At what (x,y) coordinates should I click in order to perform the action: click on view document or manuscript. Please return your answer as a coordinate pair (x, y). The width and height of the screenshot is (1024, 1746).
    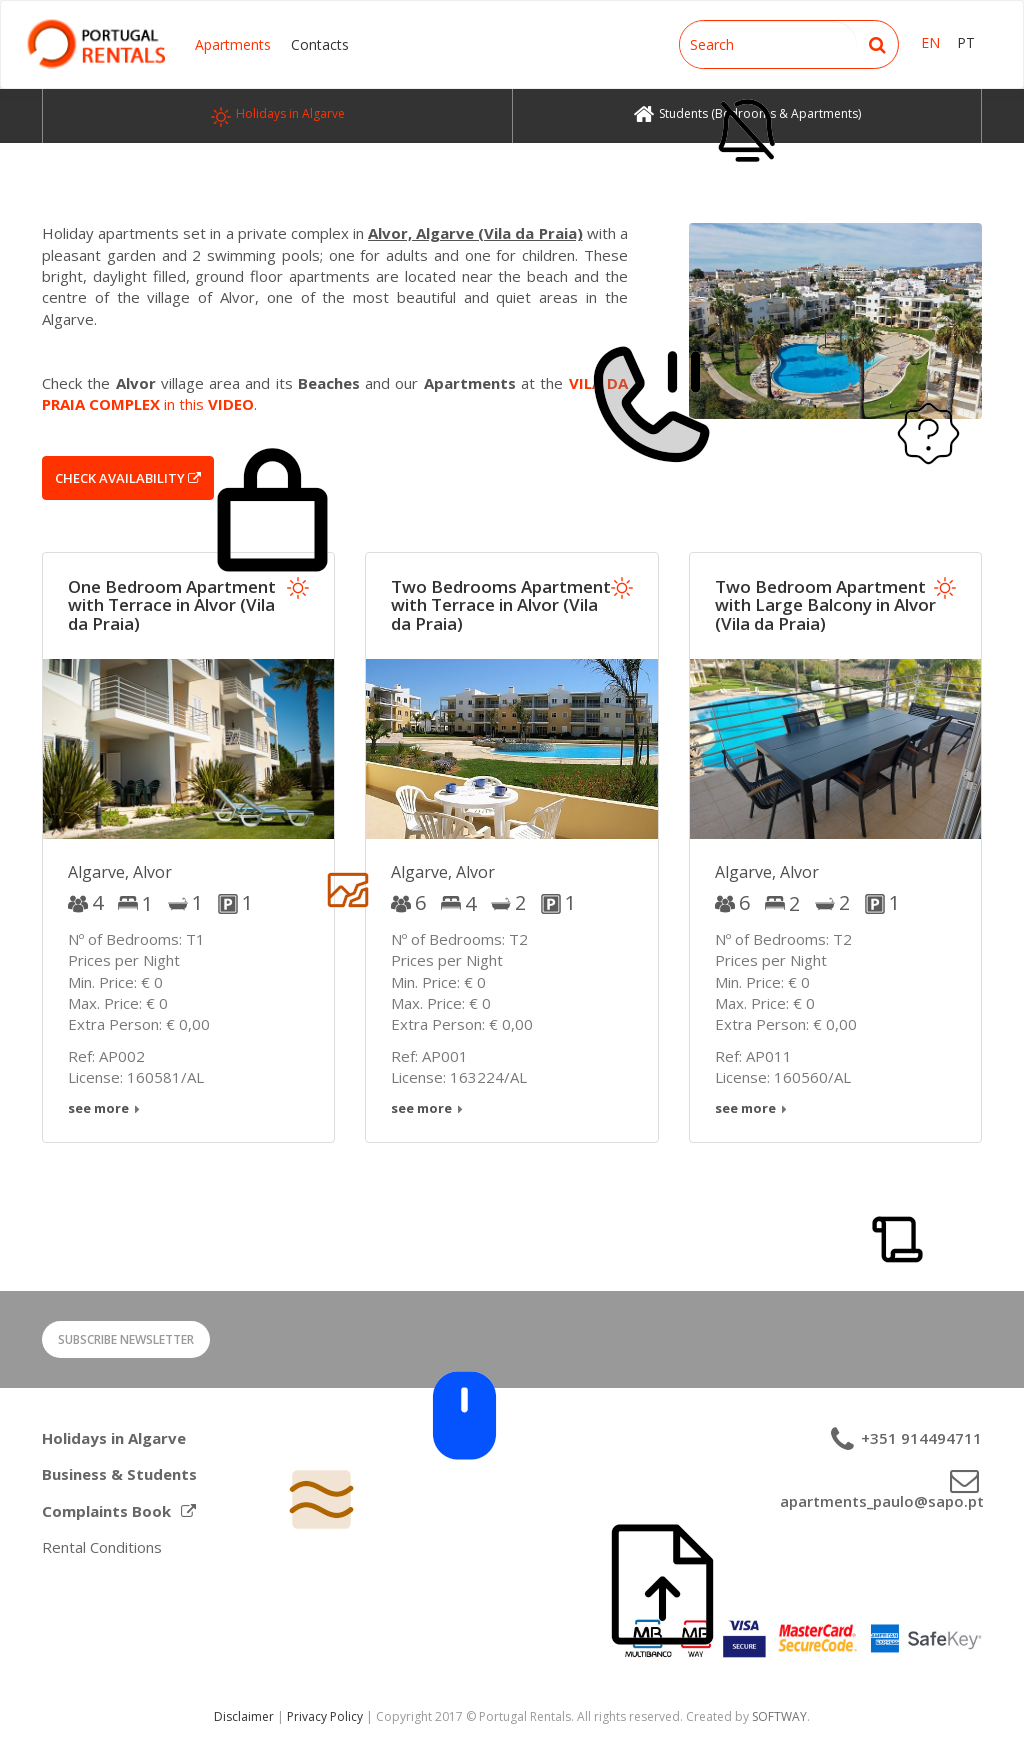
    Looking at the image, I should click on (897, 1239).